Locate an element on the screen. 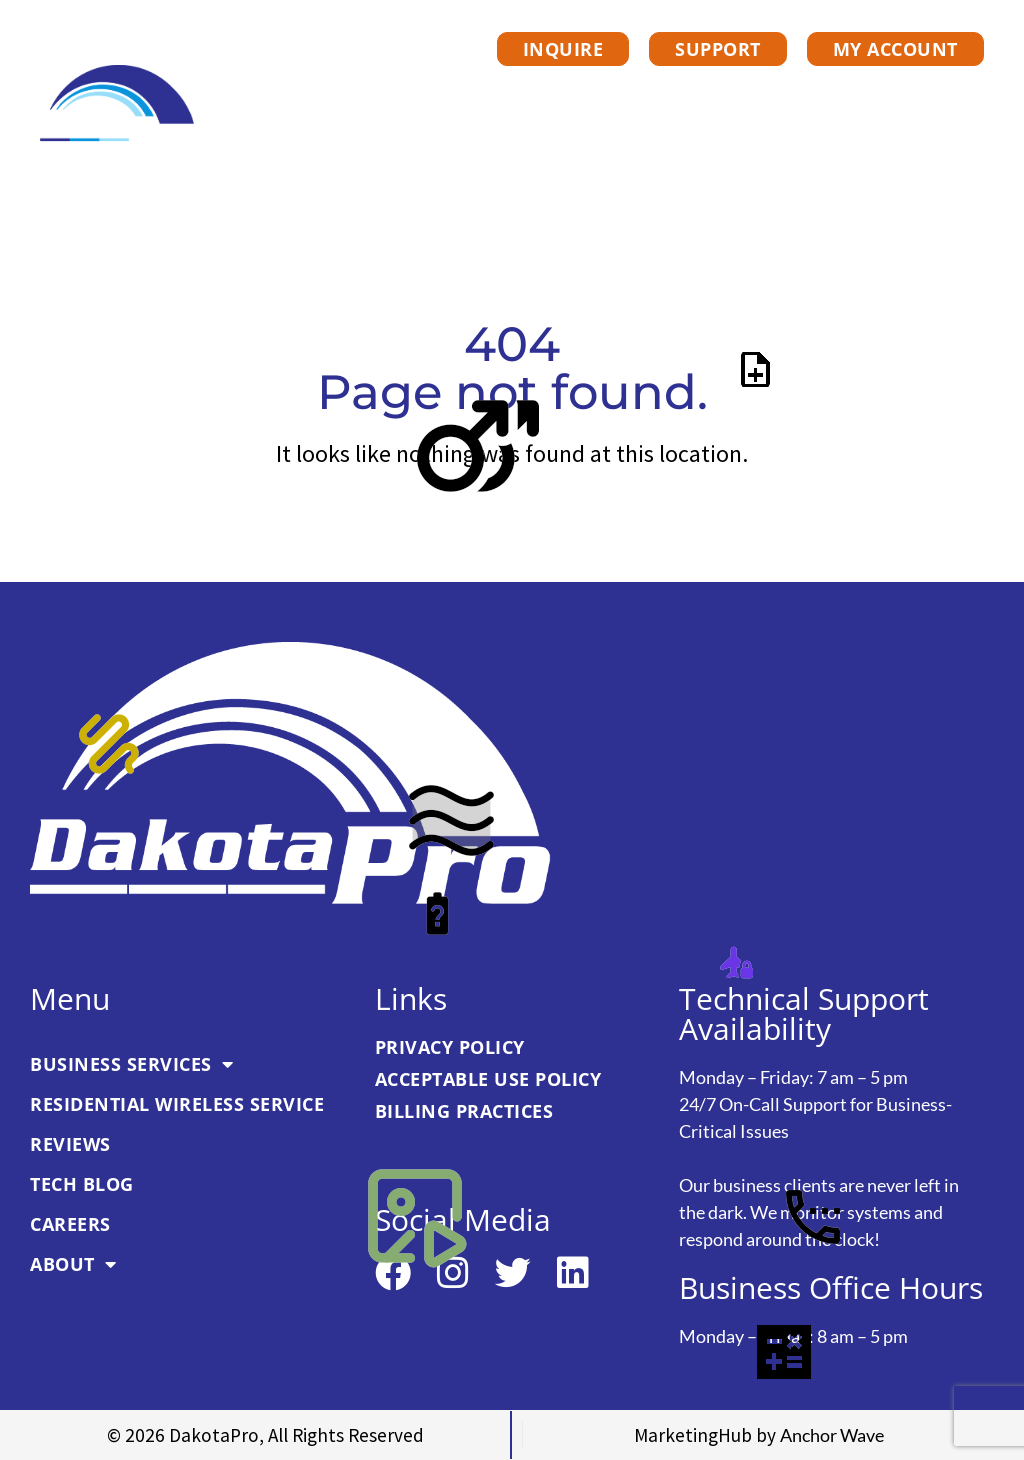  play a slideshow or image gallery is located at coordinates (415, 1216).